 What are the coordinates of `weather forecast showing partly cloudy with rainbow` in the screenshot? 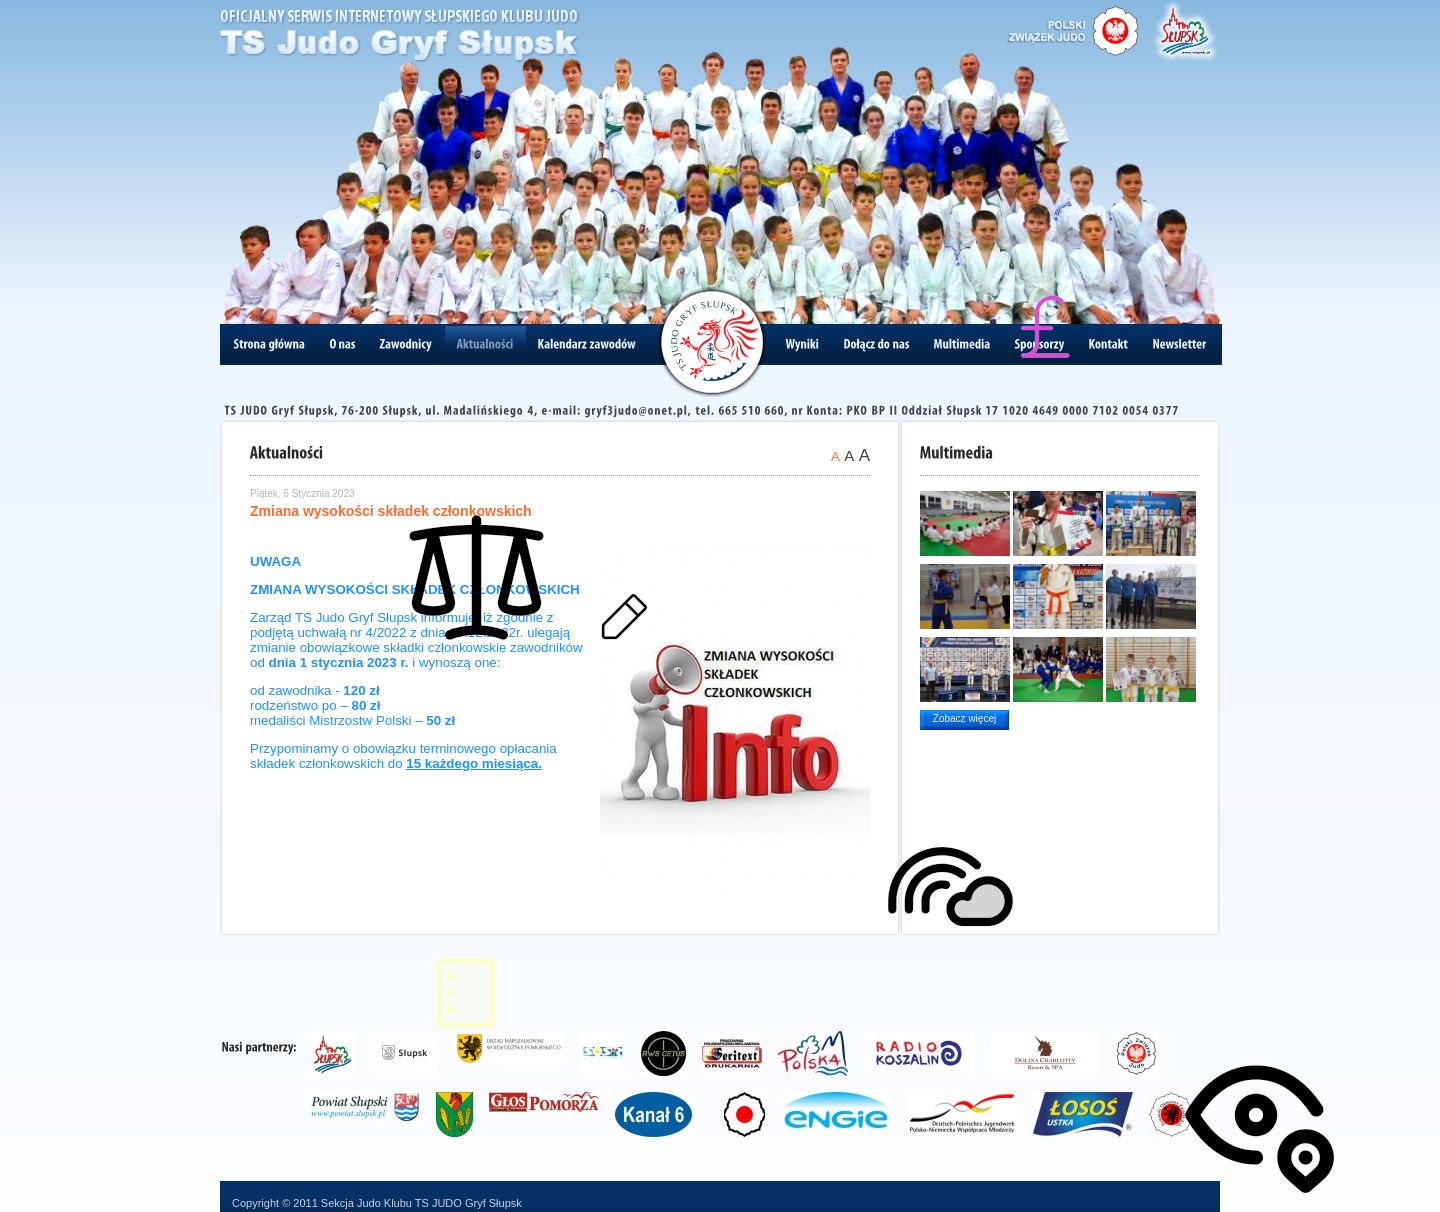 It's located at (950, 884).